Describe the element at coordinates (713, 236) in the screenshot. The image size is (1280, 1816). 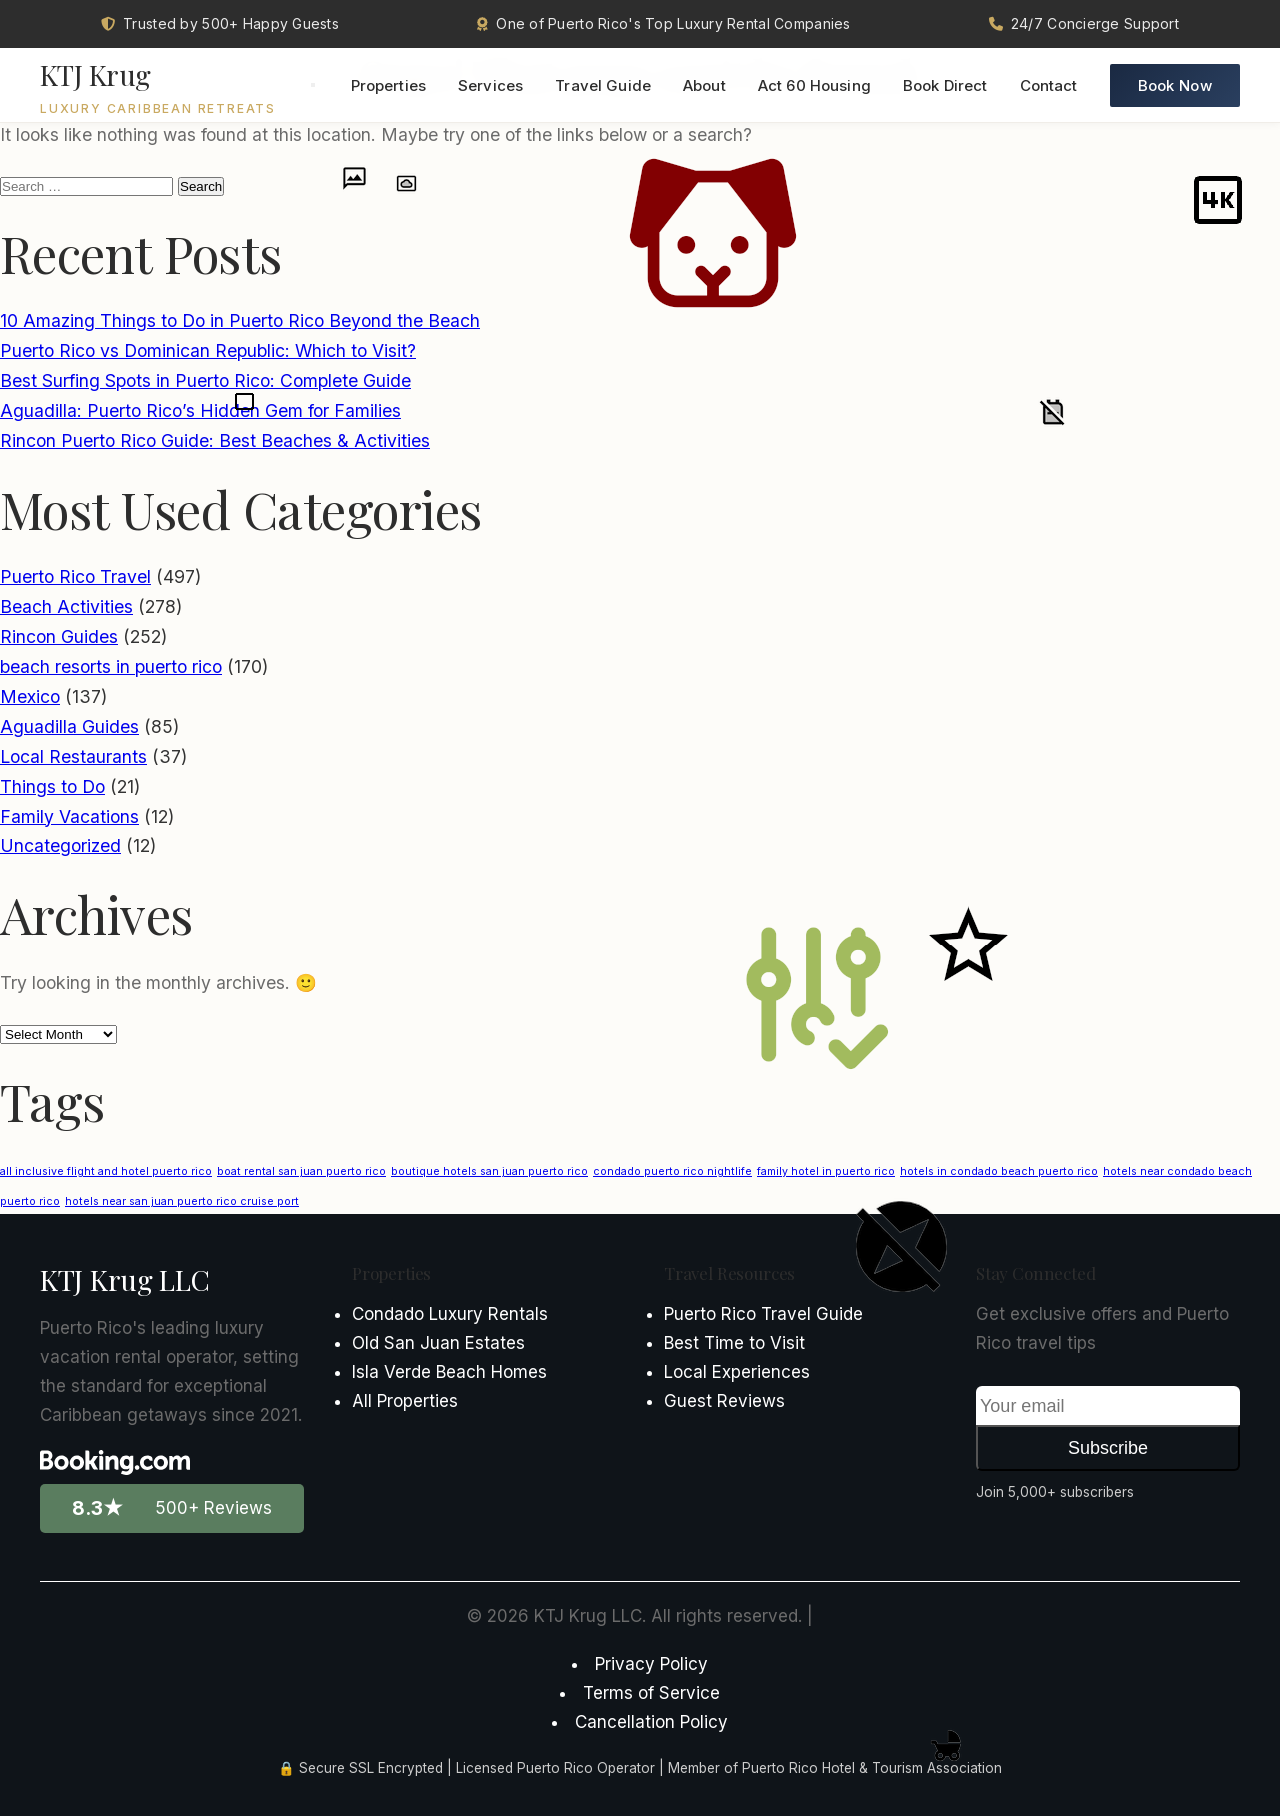
I see `access pet-related features or settings` at that location.